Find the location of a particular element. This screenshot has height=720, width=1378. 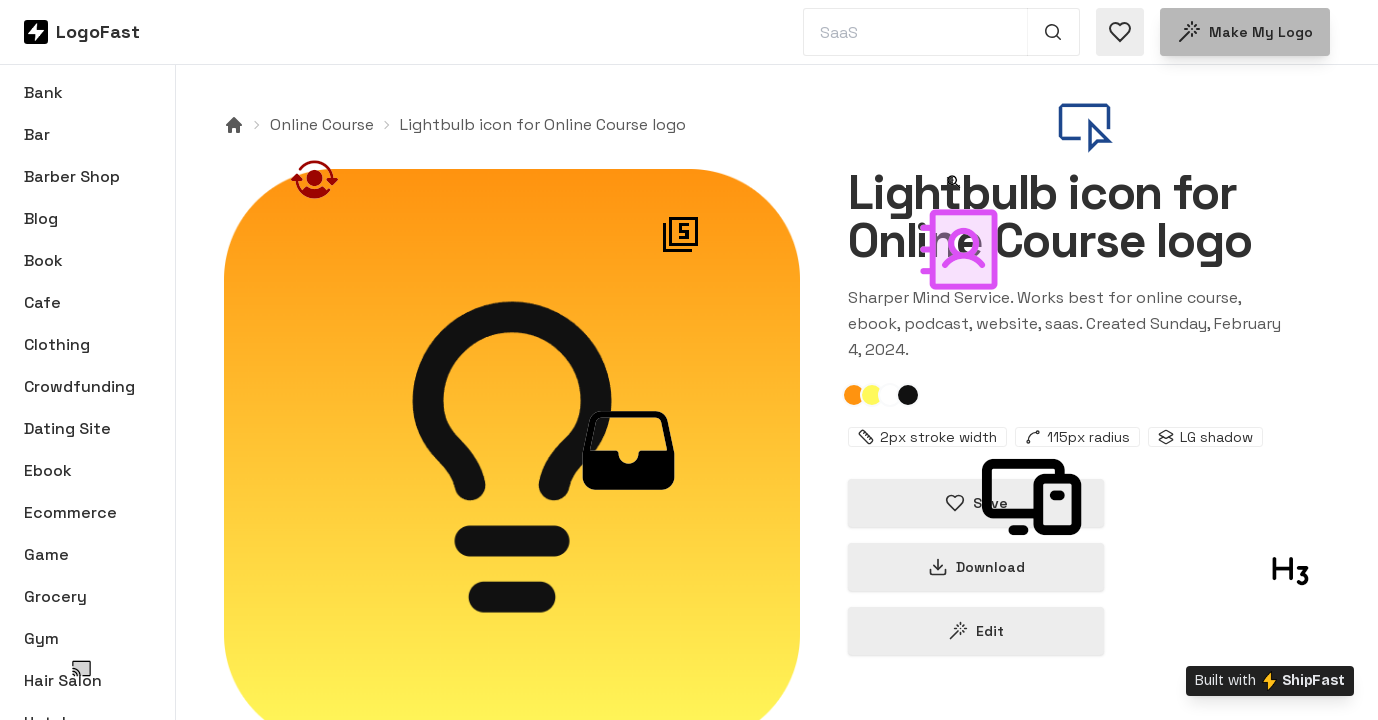

format text as heading level 3 is located at coordinates (1288, 570).